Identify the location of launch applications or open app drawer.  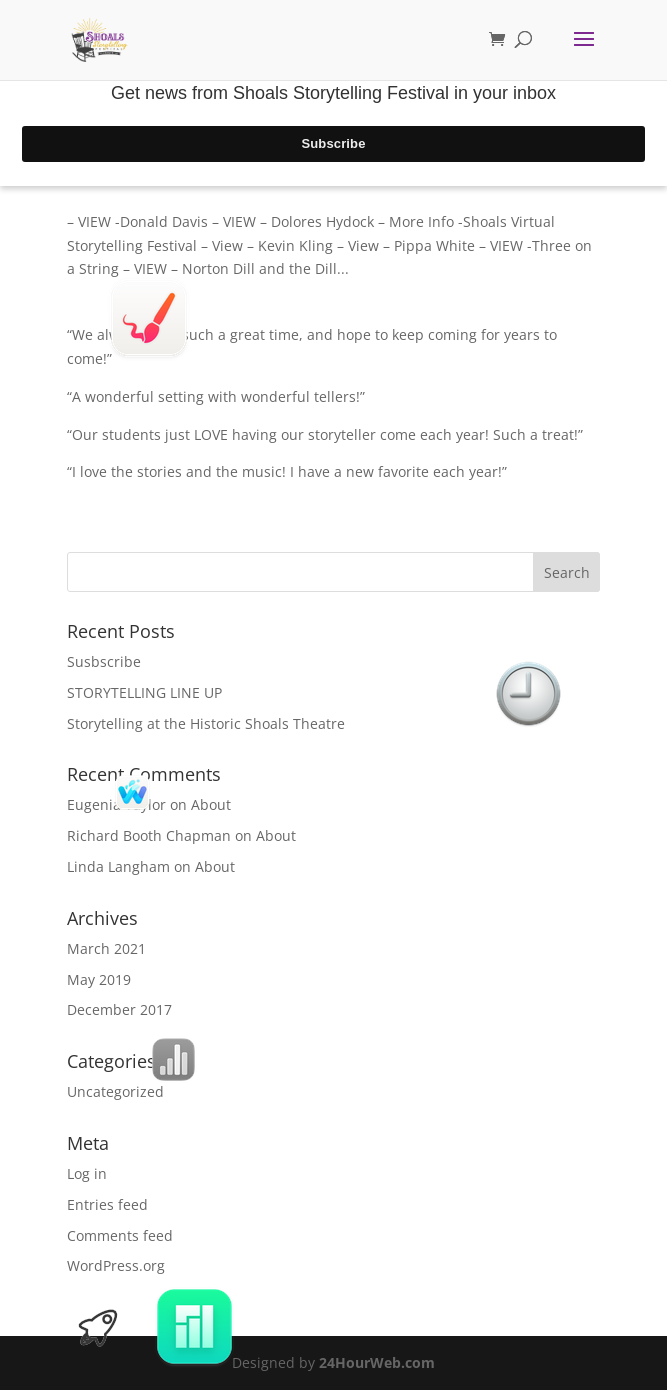
(98, 1328).